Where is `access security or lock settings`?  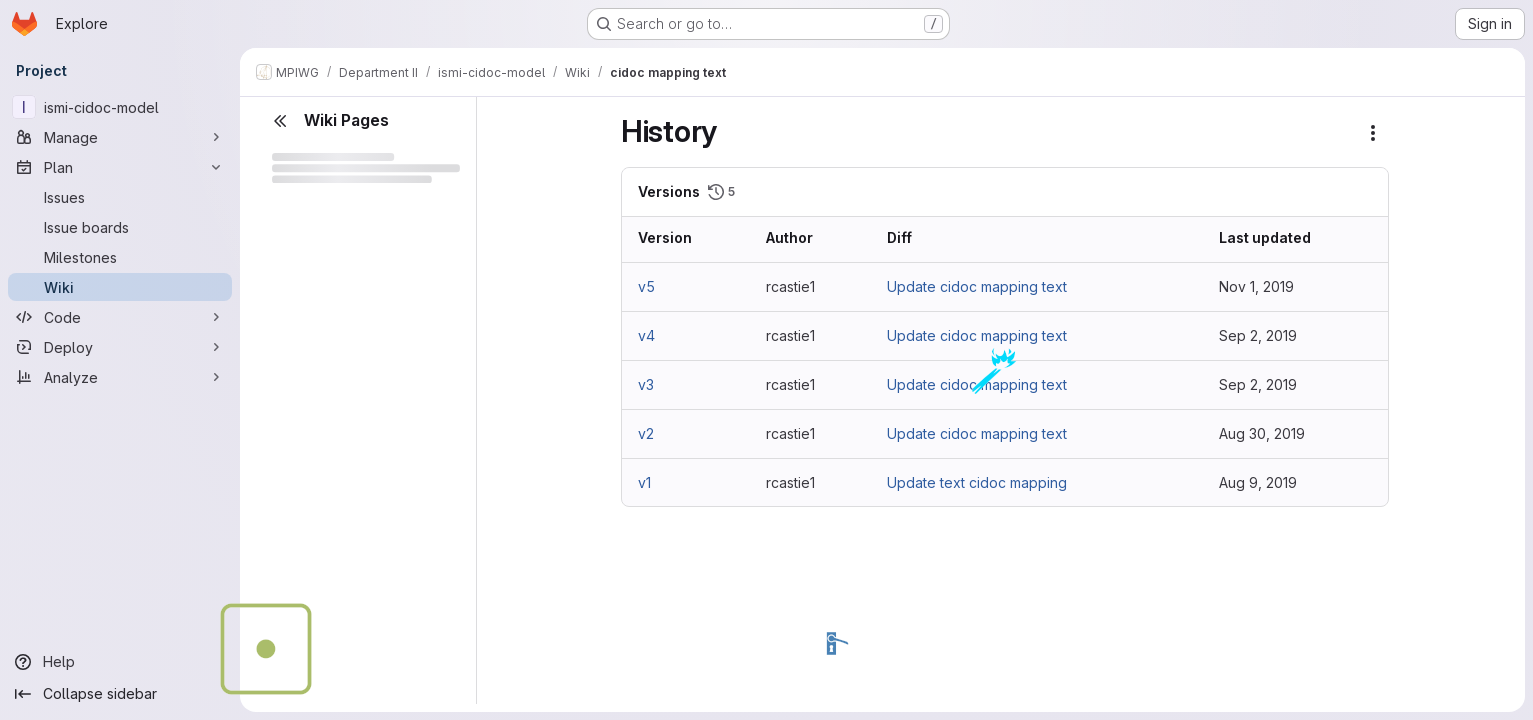
access security or lock settings is located at coordinates (836, 643).